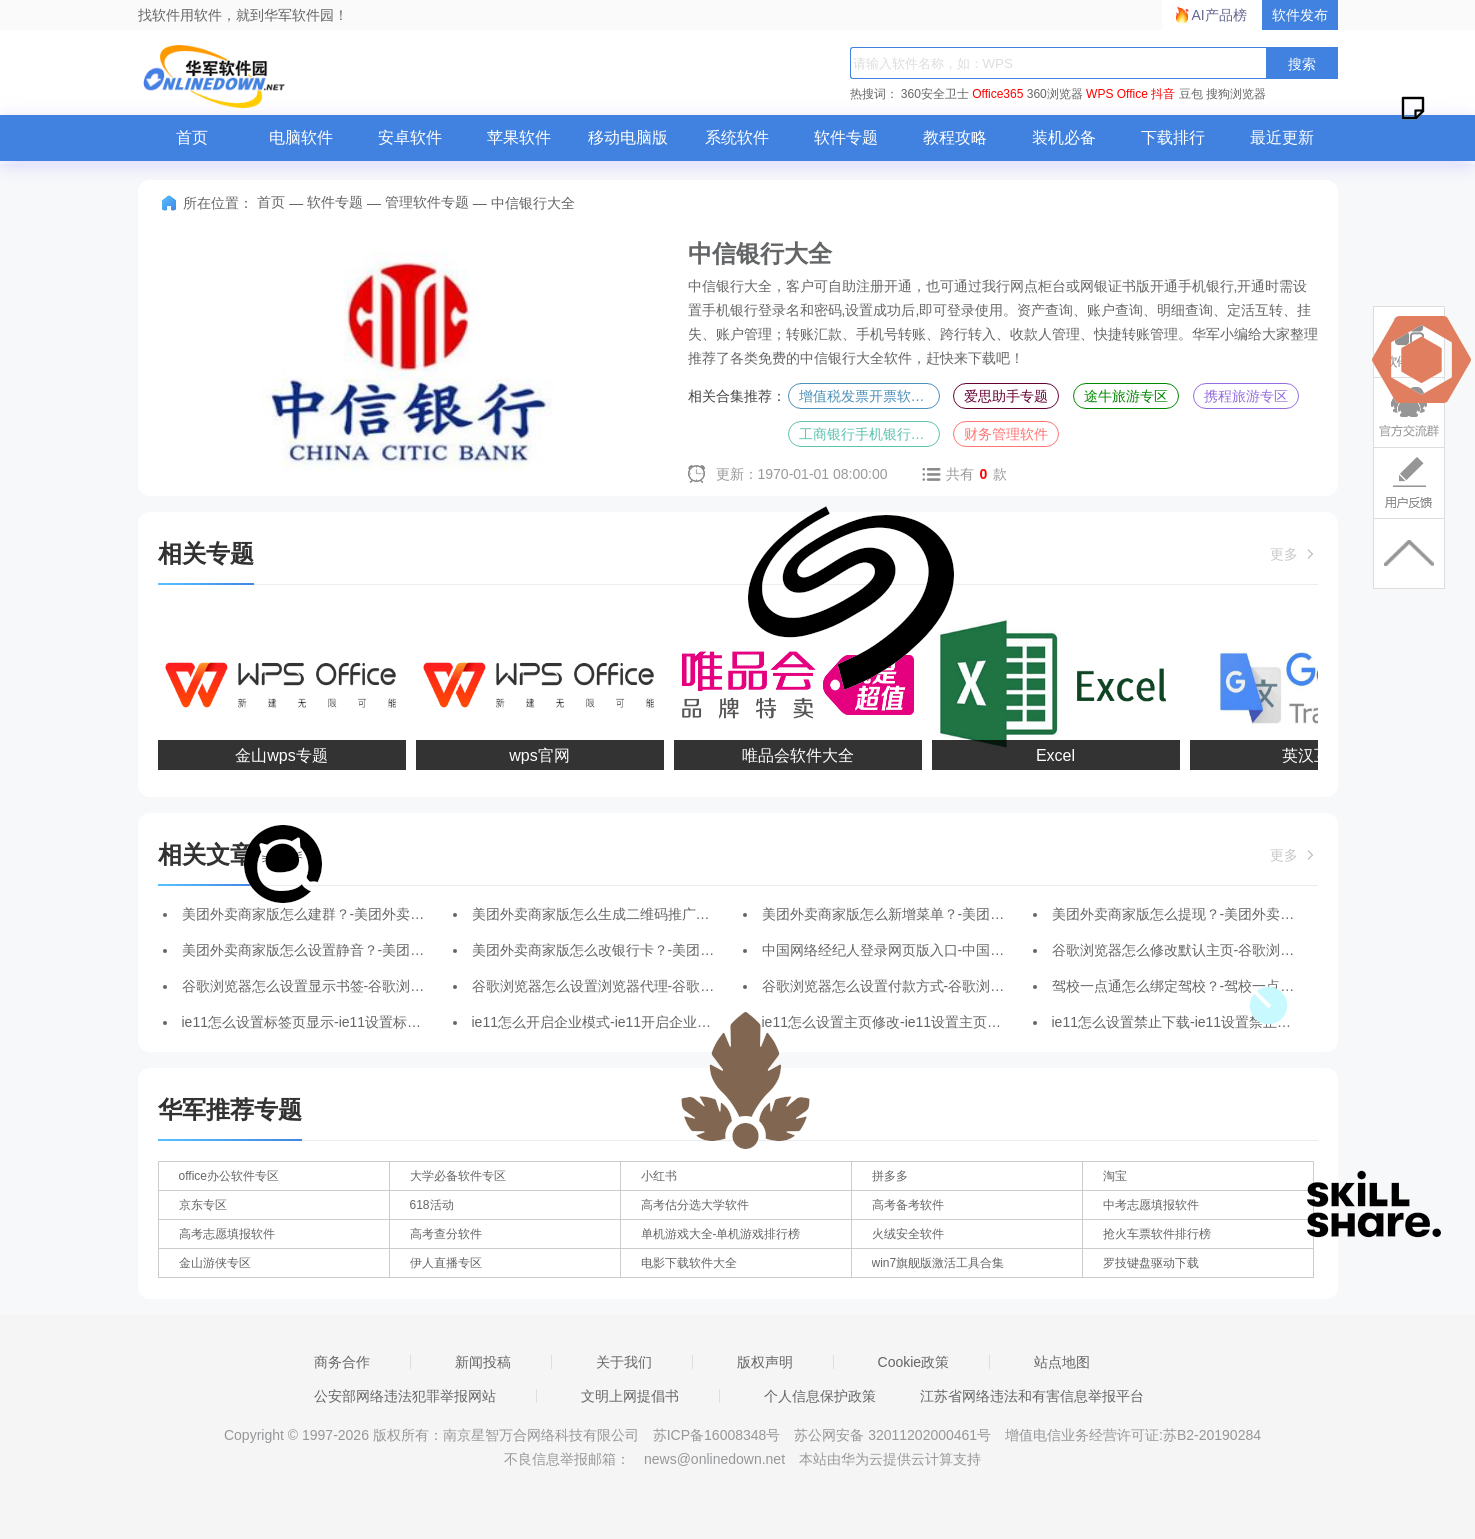  What do you see at coordinates (1413, 108) in the screenshot?
I see `create a new sticky note` at bounding box center [1413, 108].